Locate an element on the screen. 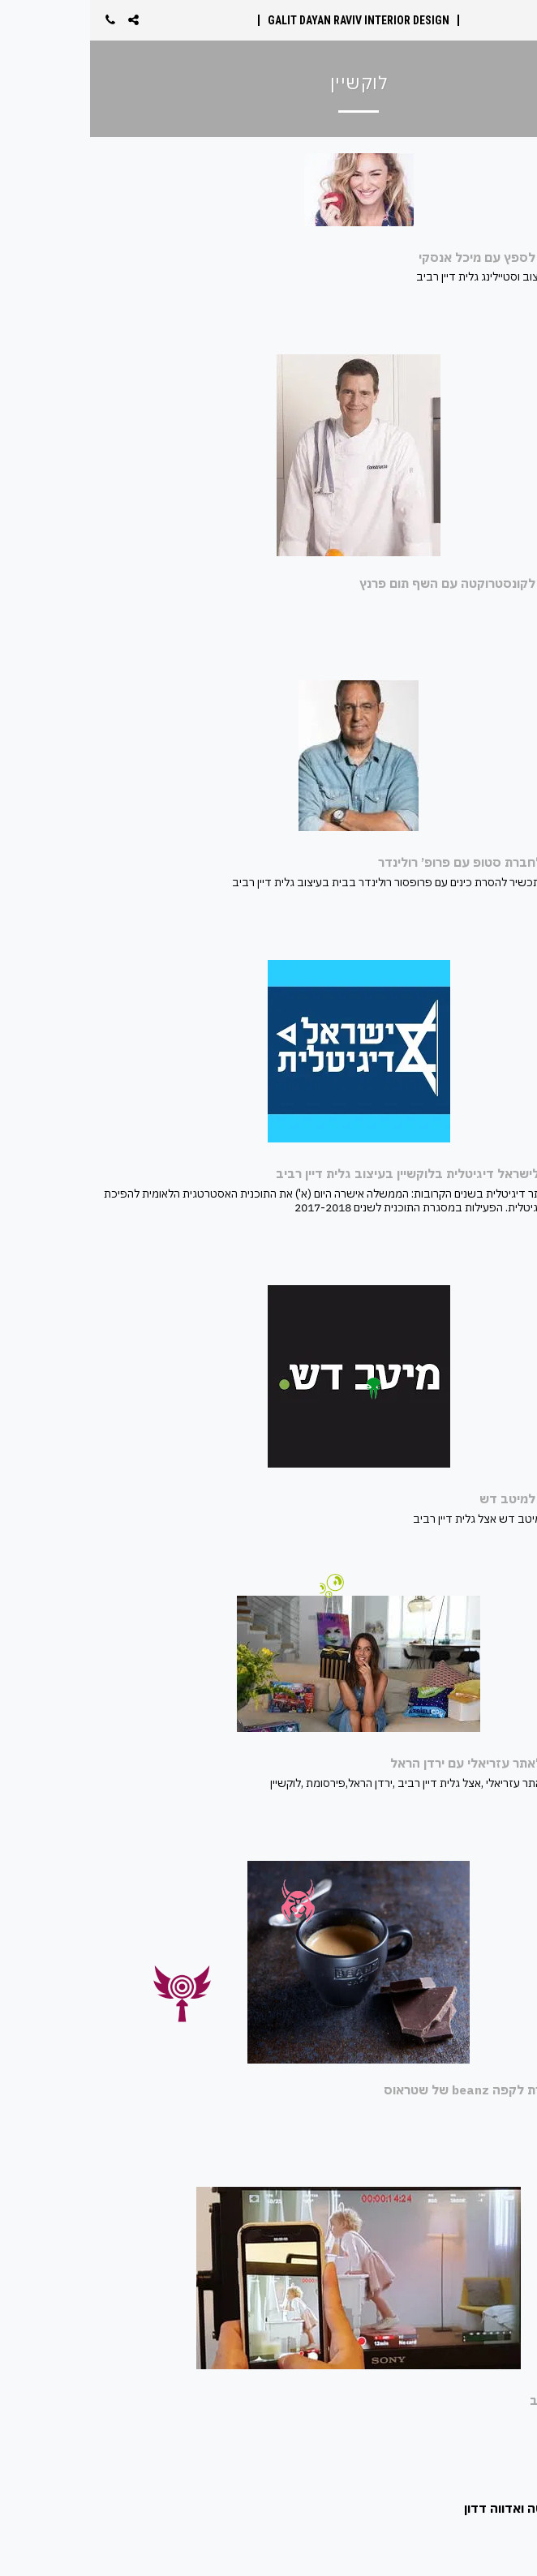 Image resolution: width=537 pixels, height=2576 pixels. alien or extraterrestrial enemy indicator is located at coordinates (373, 1388).